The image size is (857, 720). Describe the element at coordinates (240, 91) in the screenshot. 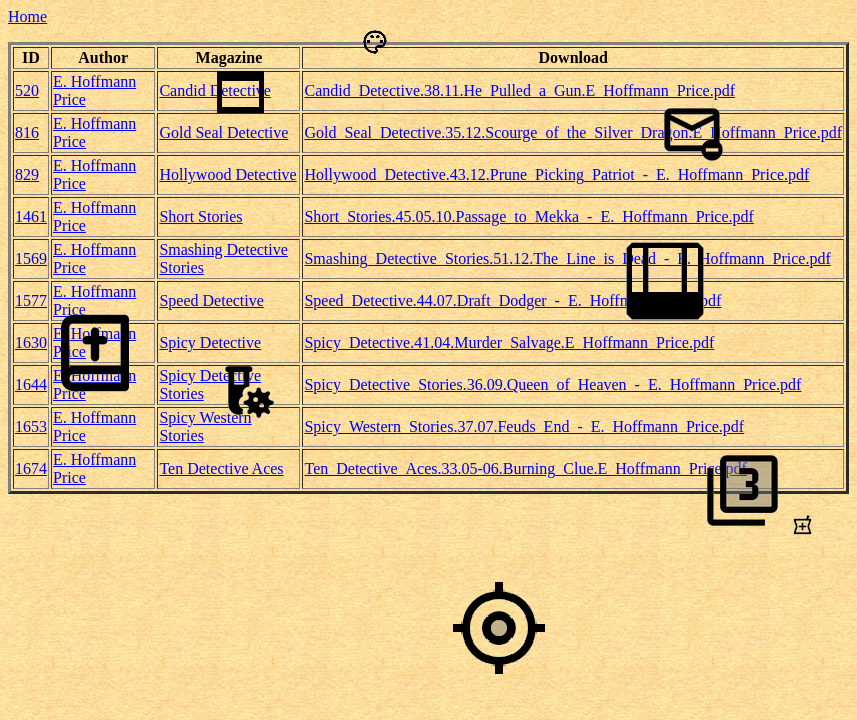

I see `open a web page or browser window` at that location.